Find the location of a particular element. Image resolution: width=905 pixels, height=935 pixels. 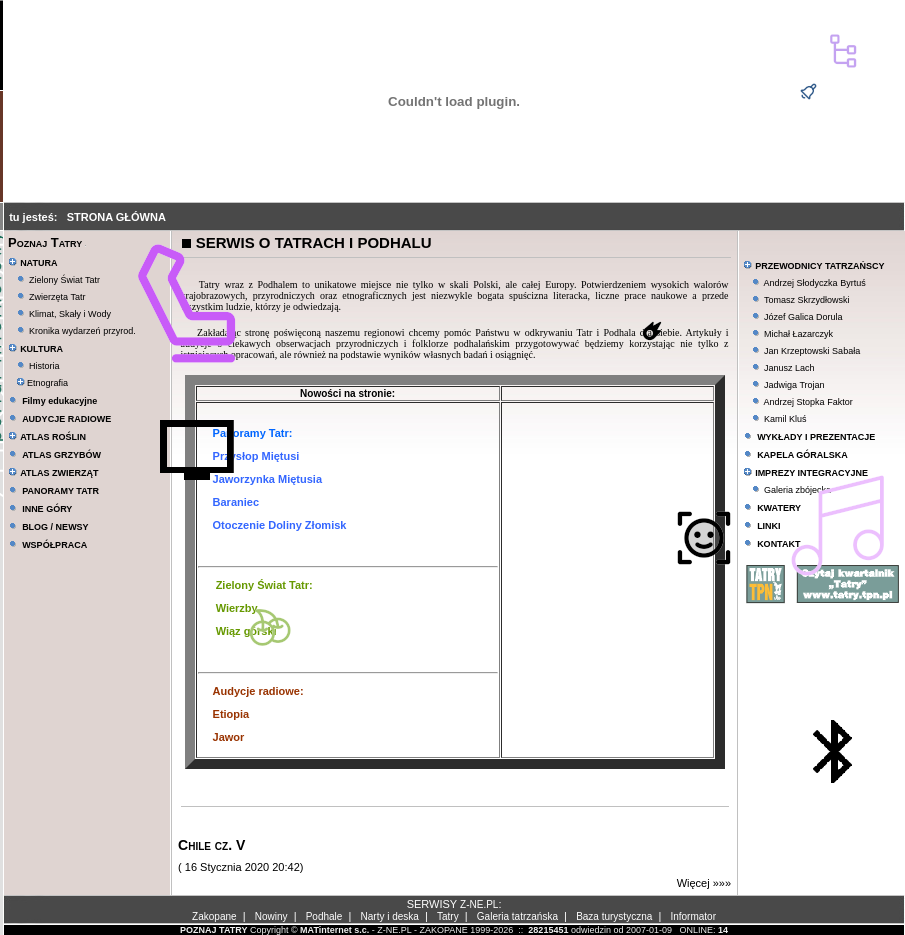

scan face to unlock or authenticate is located at coordinates (704, 538).